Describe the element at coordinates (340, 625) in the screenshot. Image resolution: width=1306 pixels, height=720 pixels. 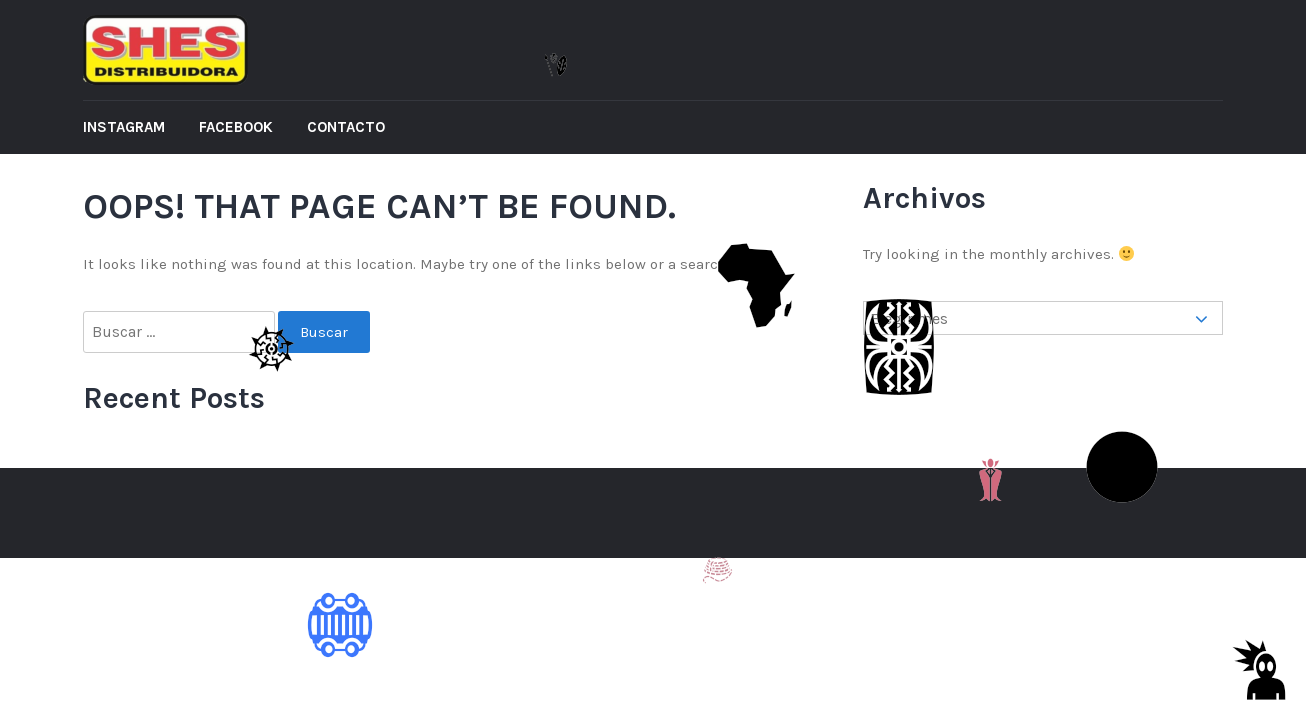
I see `transport or logistics game item` at that location.